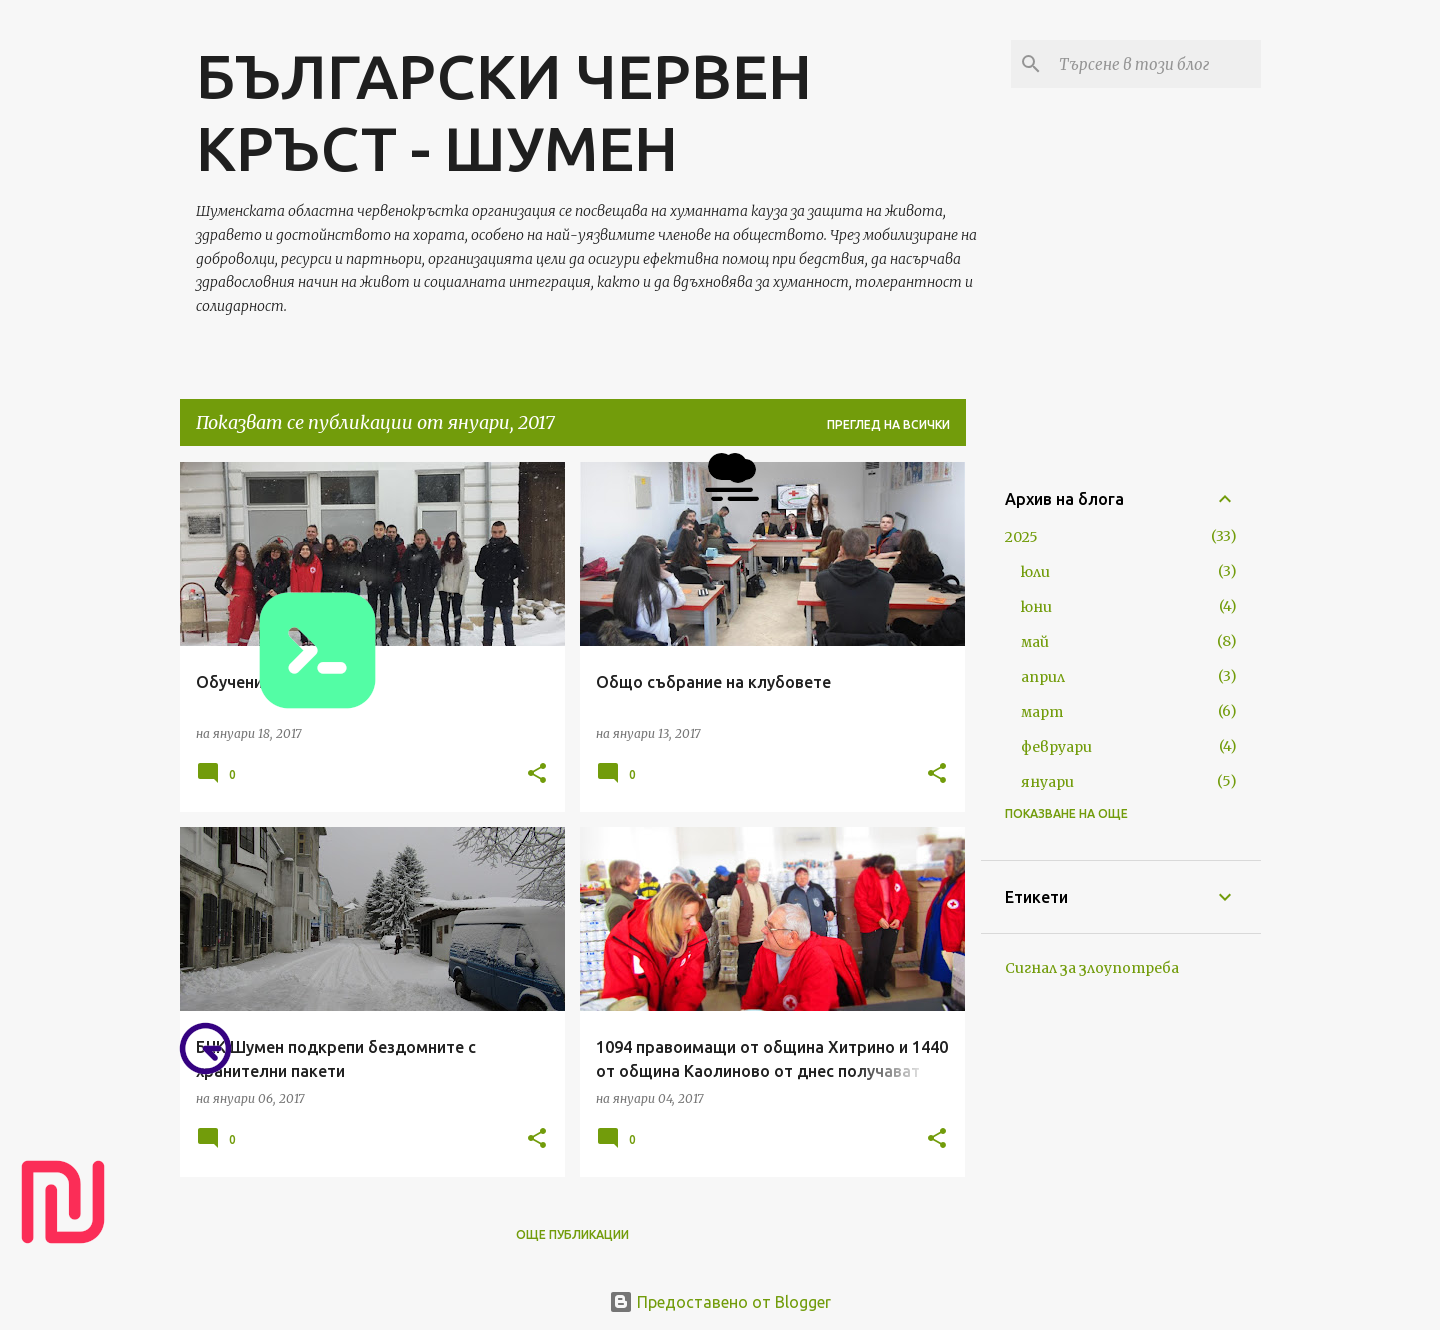 This screenshot has width=1440, height=1330. Describe the element at coordinates (317, 650) in the screenshot. I see `tabler icons brand logo` at that location.